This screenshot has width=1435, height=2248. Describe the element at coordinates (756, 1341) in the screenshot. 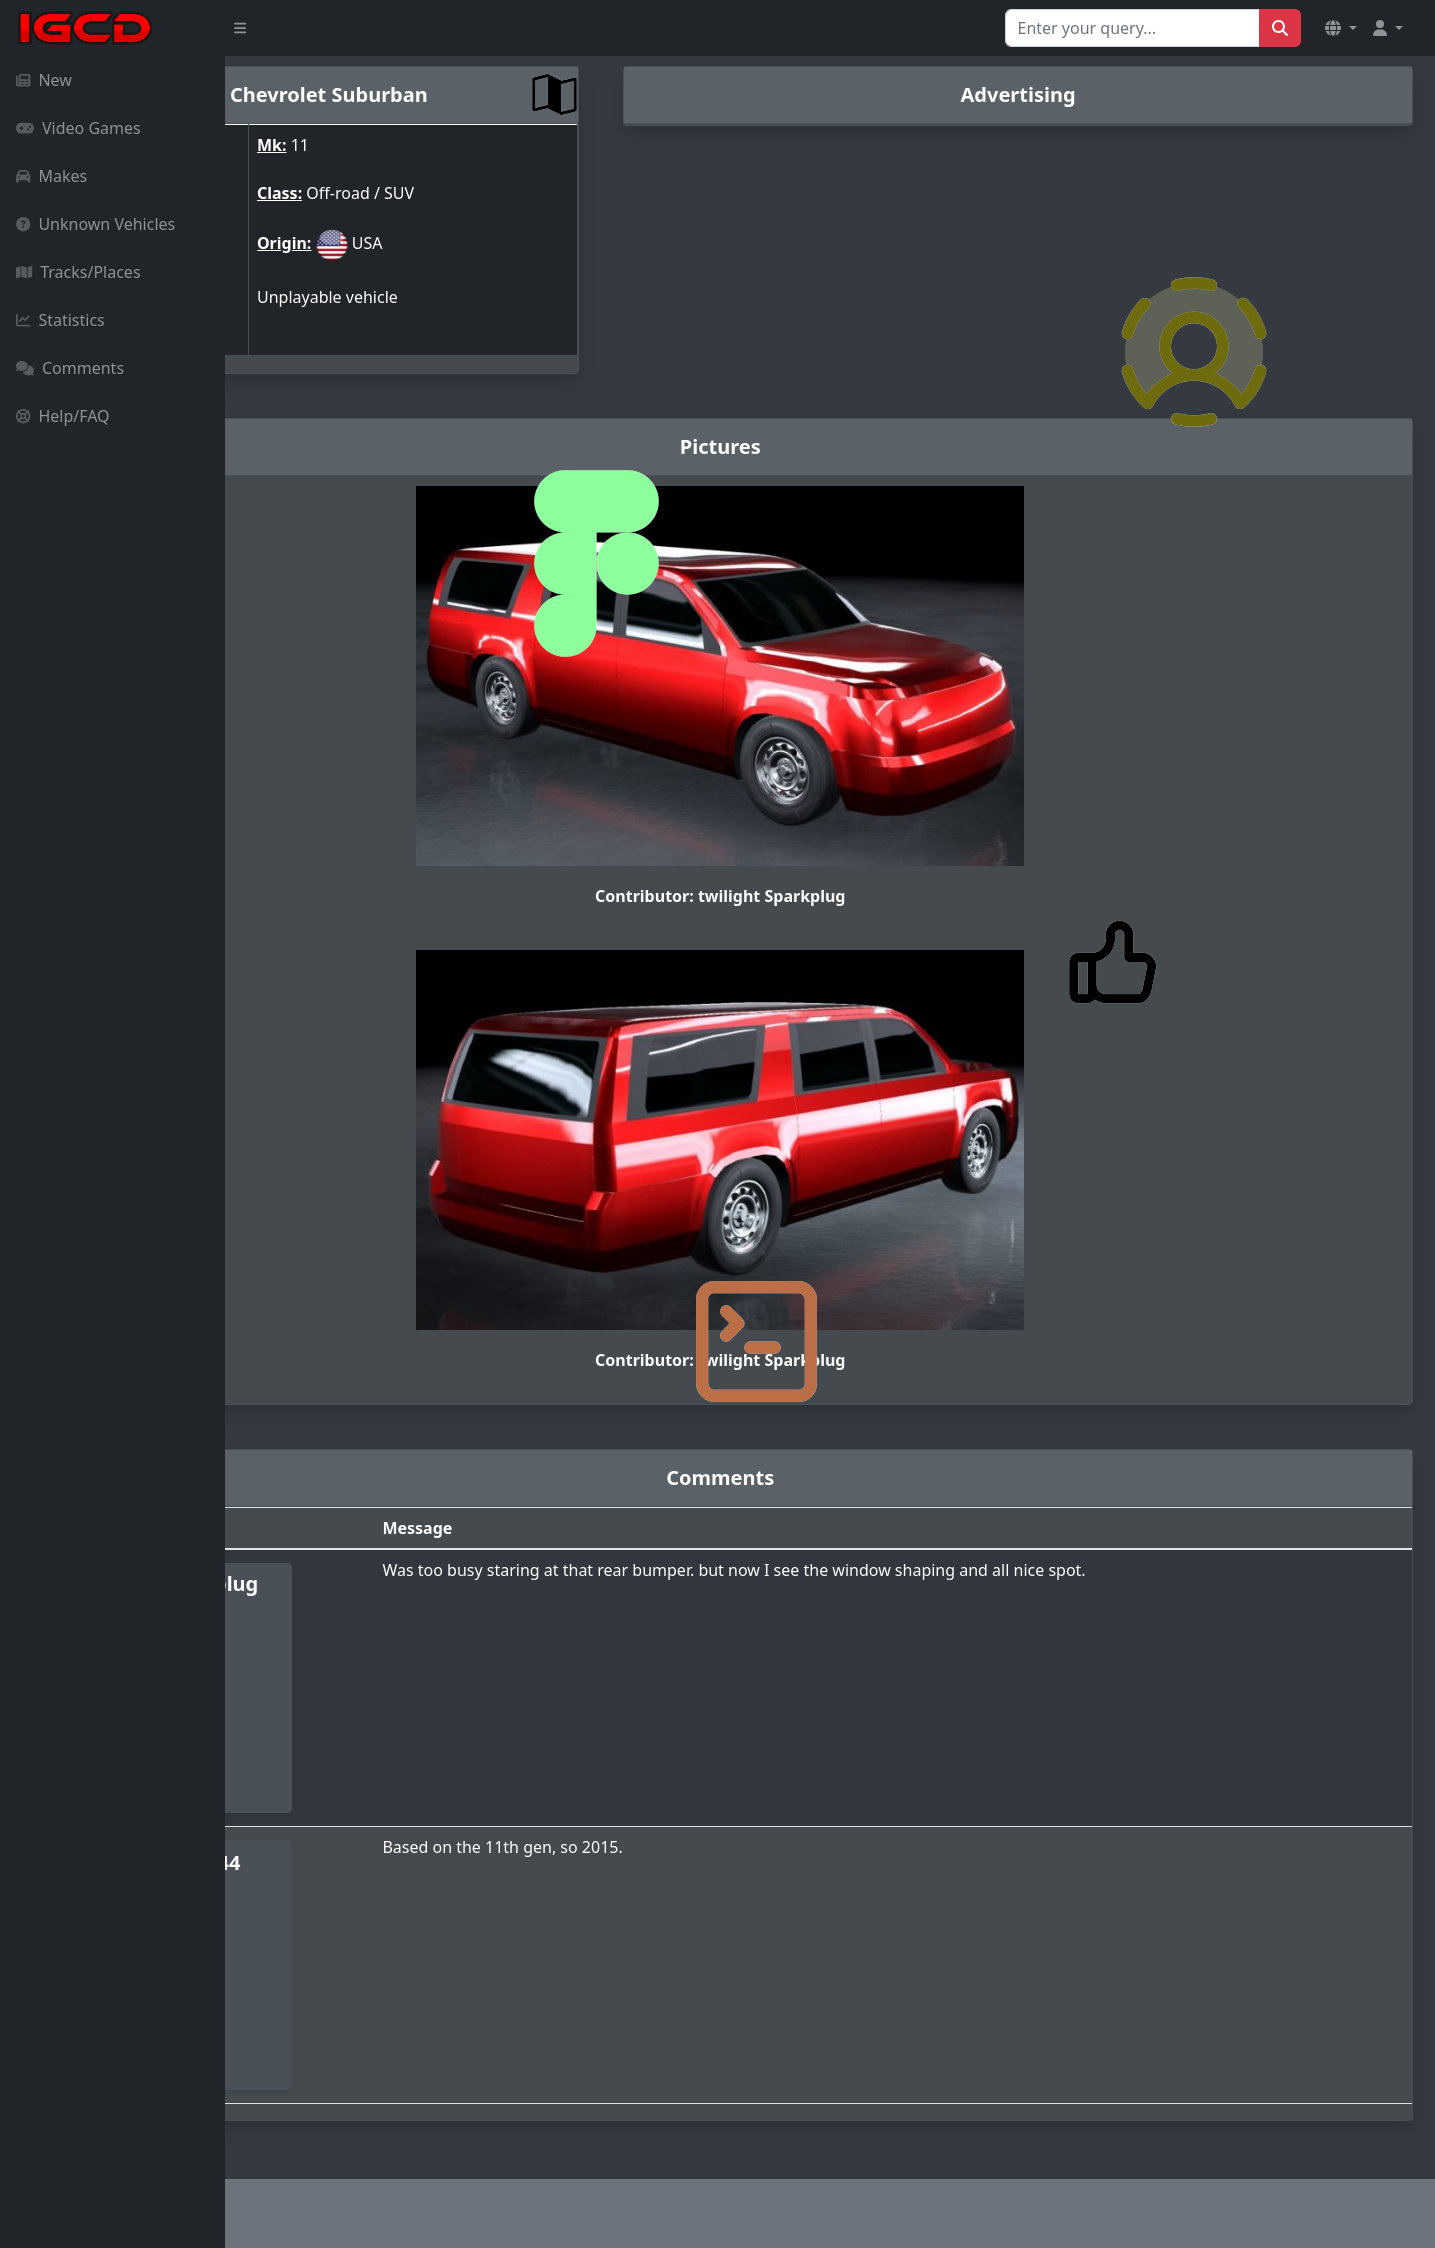

I see `open terminal or command line interface` at that location.